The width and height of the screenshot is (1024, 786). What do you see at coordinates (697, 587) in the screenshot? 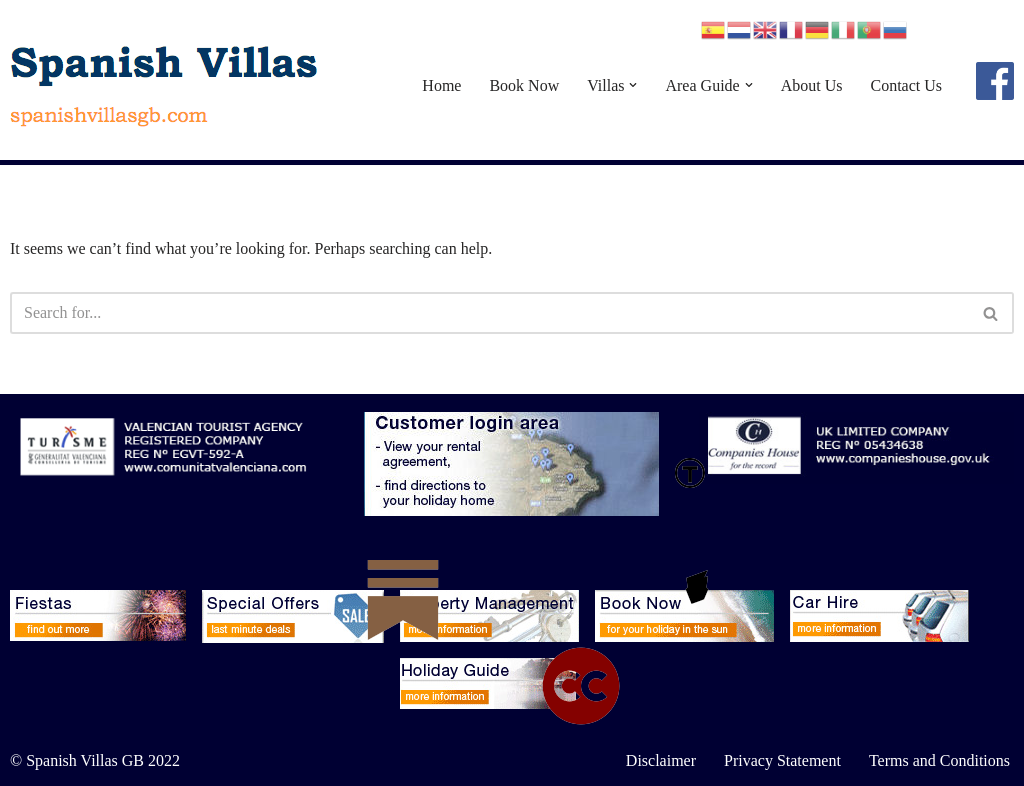
I see `visit BoardGameGeek website` at bounding box center [697, 587].